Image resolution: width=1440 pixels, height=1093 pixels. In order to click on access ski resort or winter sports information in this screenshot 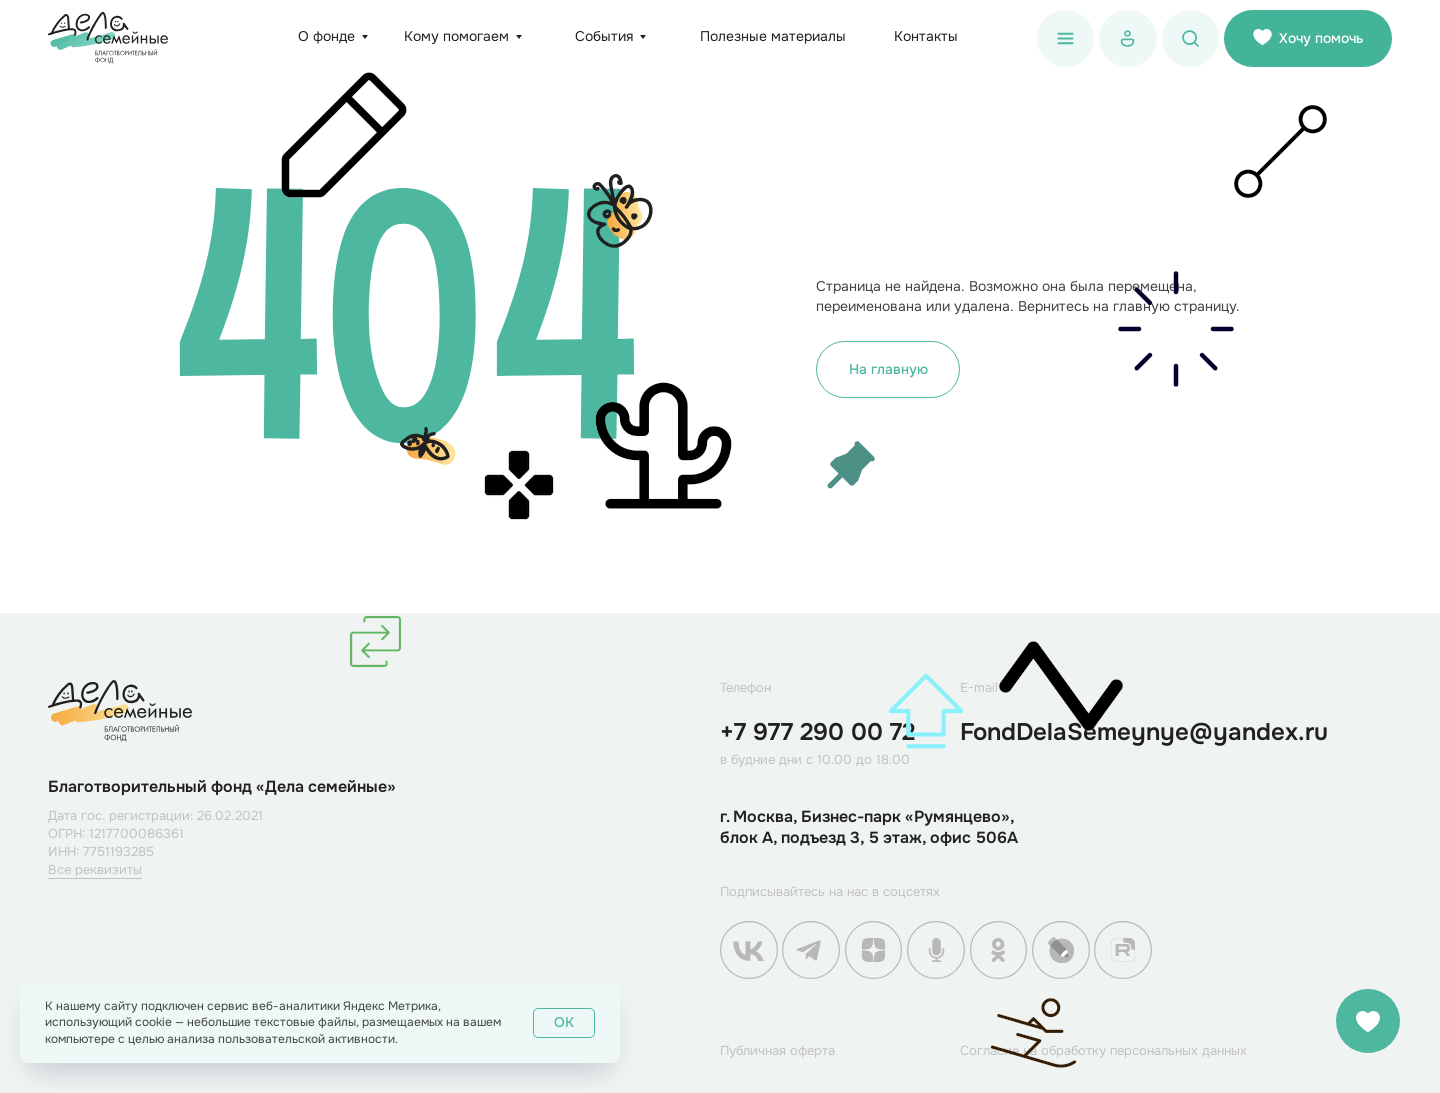, I will do `click(1033, 1034)`.